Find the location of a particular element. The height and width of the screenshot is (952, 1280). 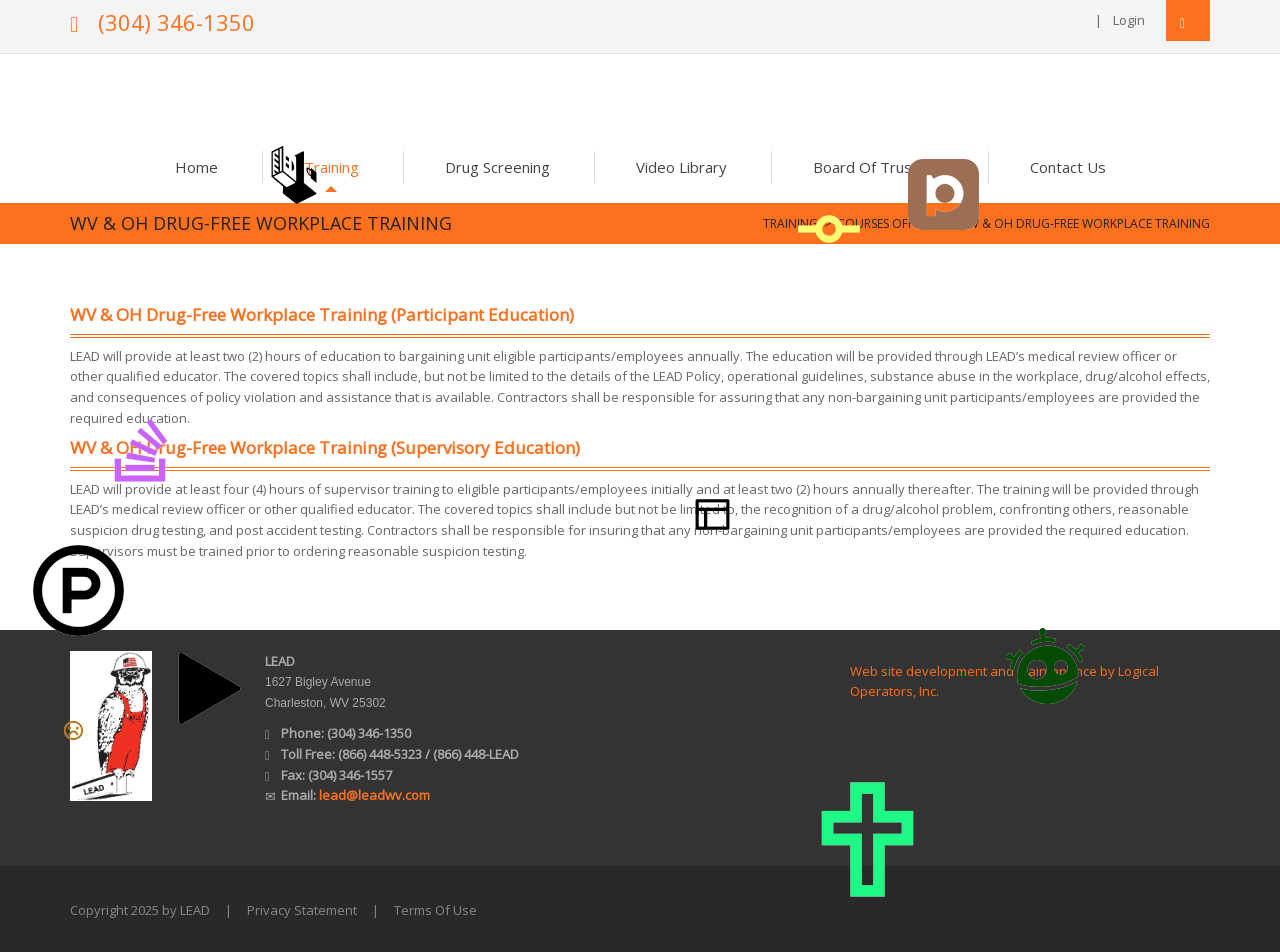

visit stack overflow website is located at coordinates (140, 450).